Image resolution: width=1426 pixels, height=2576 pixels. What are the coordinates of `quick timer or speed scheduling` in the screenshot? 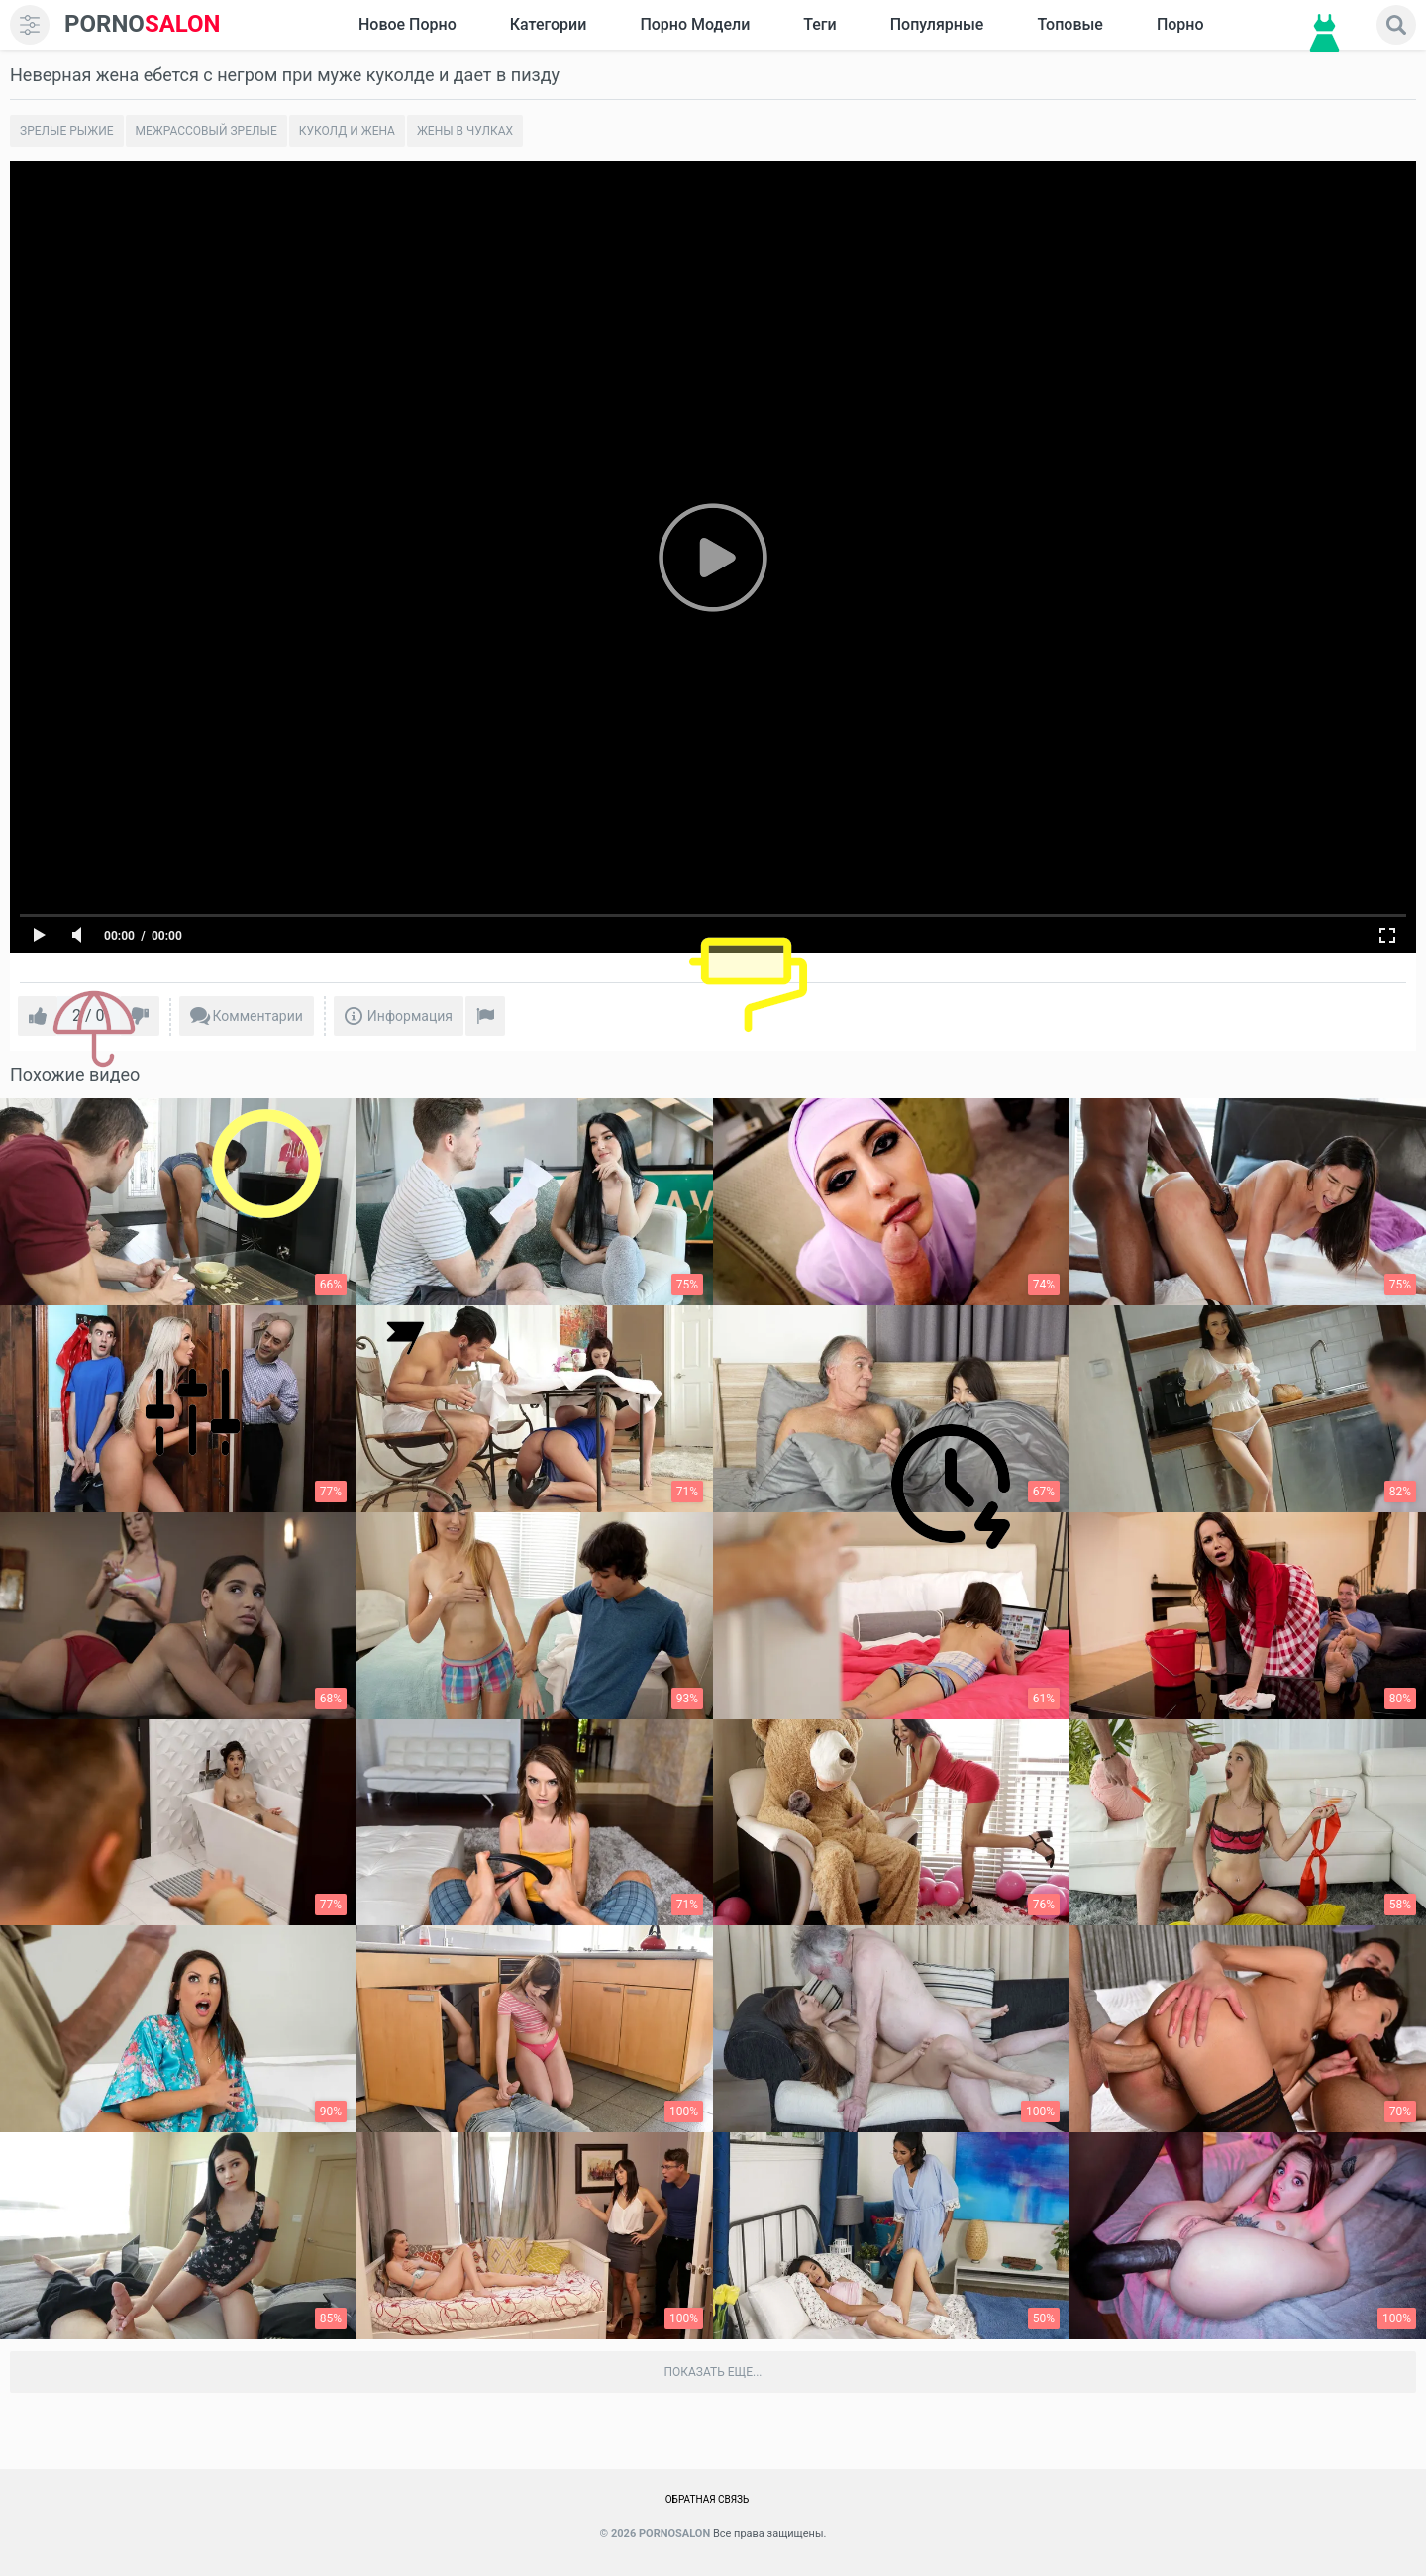 It's located at (951, 1484).